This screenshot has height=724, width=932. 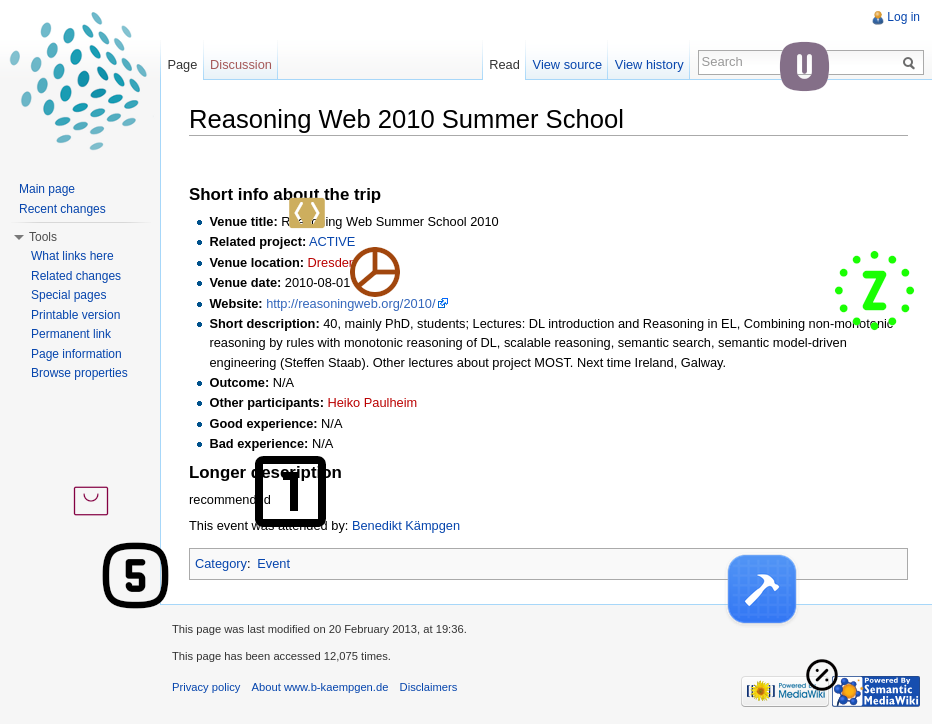 What do you see at coordinates (290, 491) in the screenshot?
I see `select option one or first choice` at bounding box center [290, 491].